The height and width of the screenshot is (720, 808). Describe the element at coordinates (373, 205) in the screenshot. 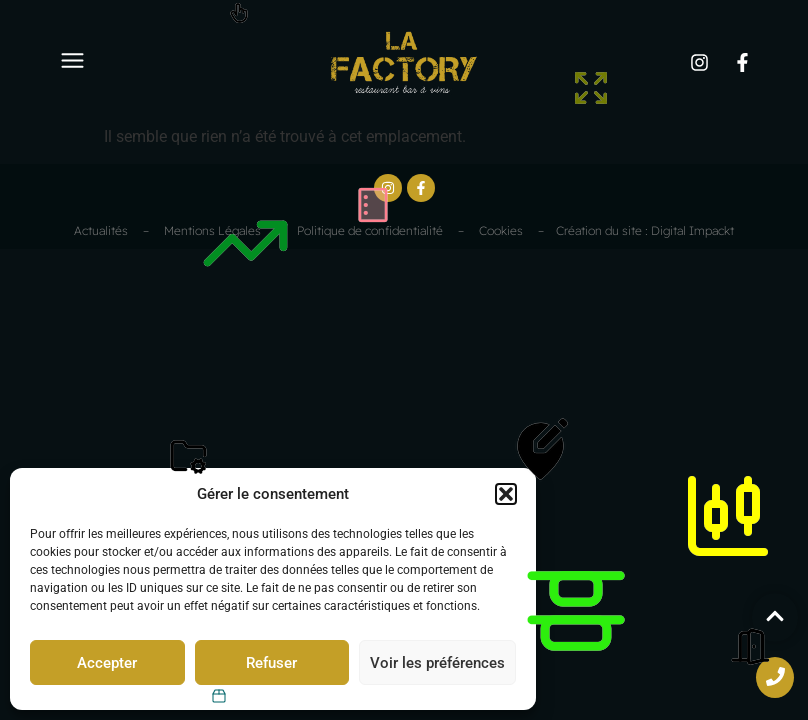

I see `view or manage screenplay files` at that location.